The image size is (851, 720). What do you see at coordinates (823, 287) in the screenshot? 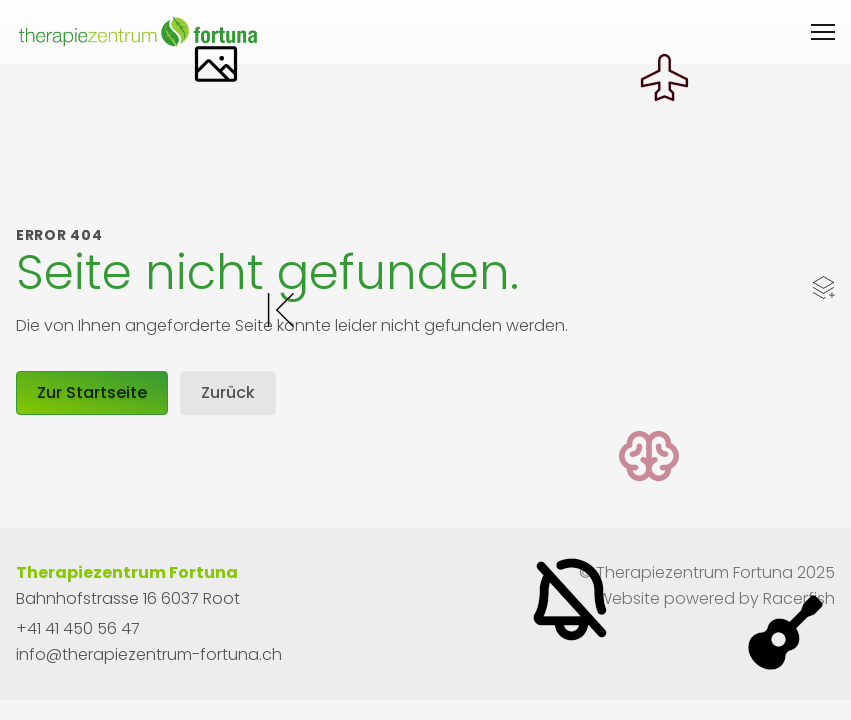
I see `add a new layer to the stack` at bounding box center [823, 287].